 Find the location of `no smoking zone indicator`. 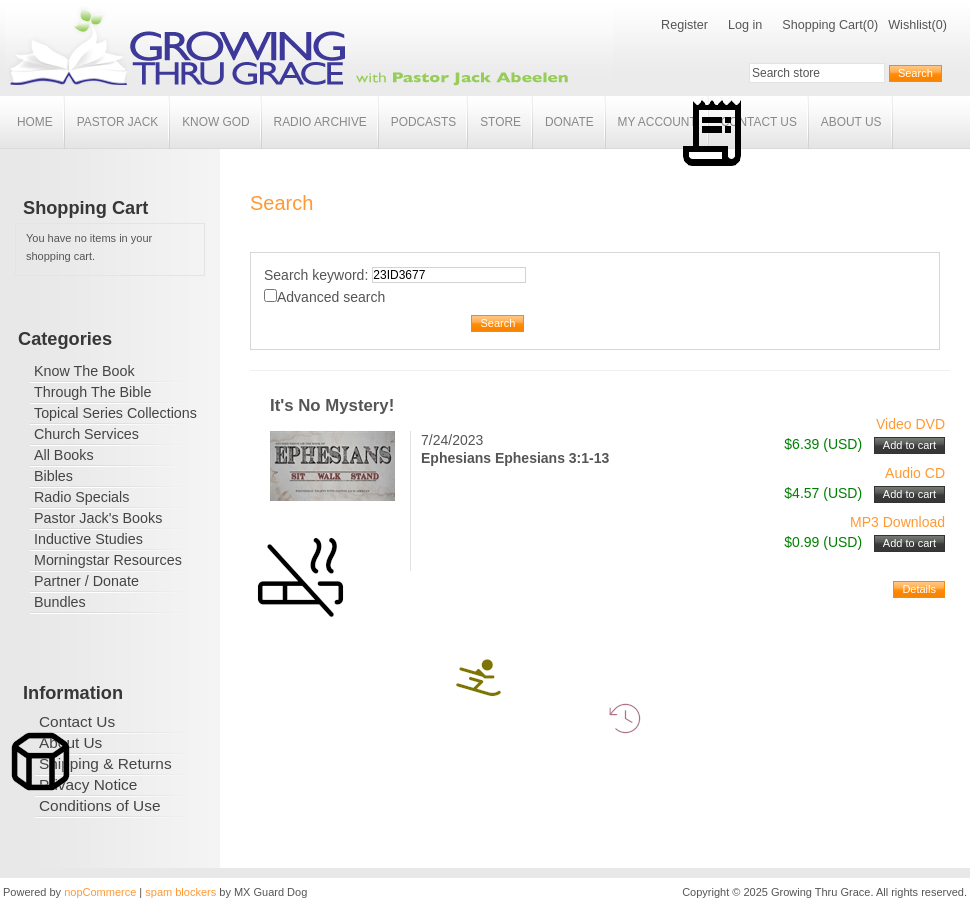

no smoking zone indicator is located at coordinates (300, 580).